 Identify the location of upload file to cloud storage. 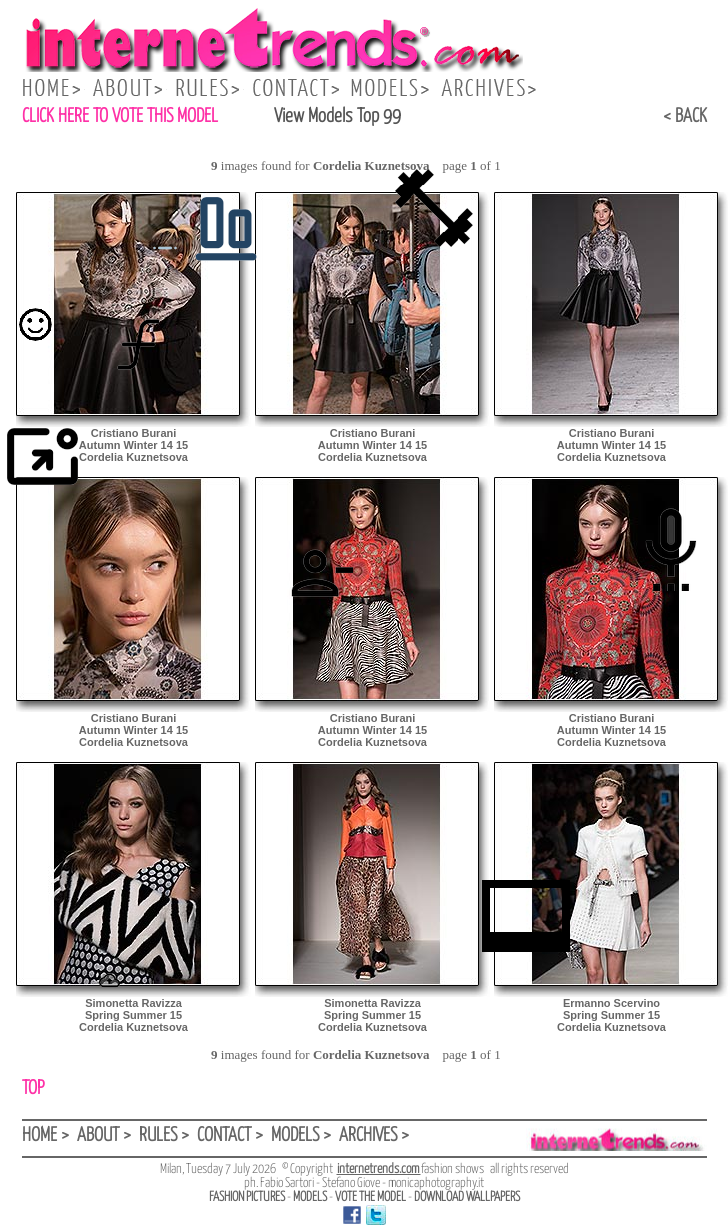
(109, 980).